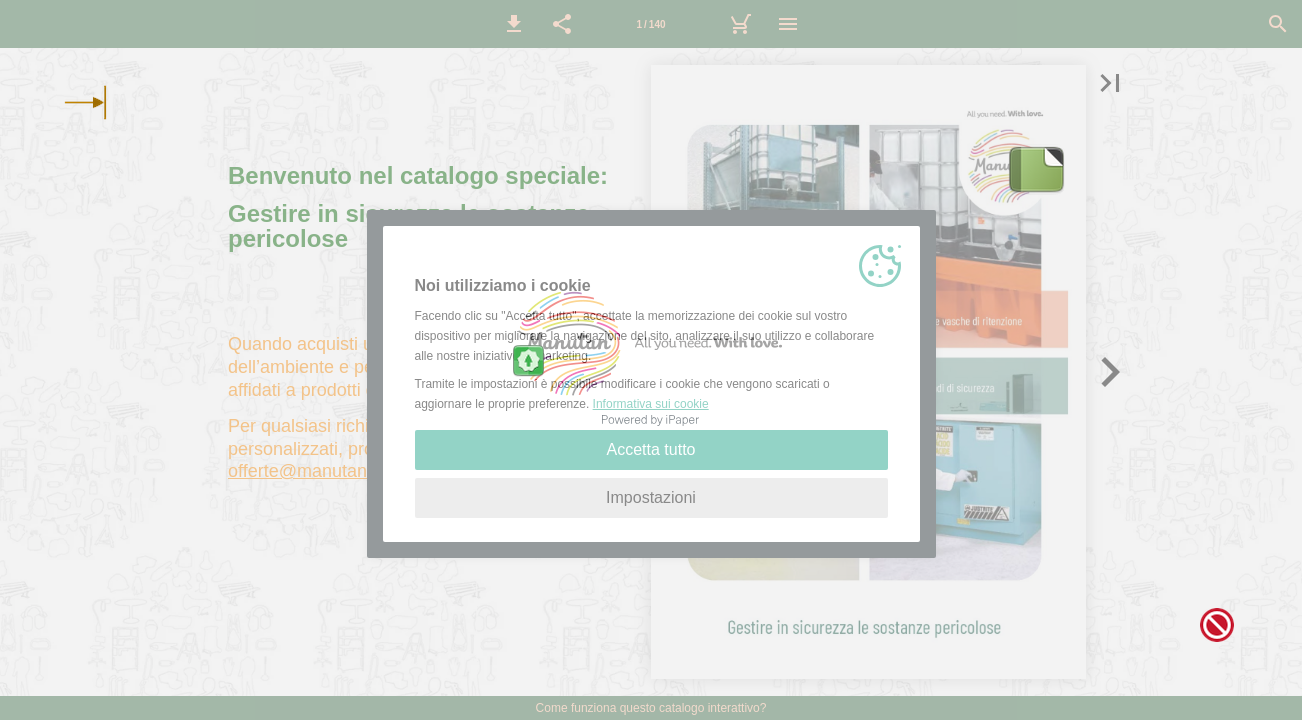 The height and width of the screenshot is (720, 1302). What do you see at coordinates (528, 360) in the screenshot?
I see `access operating system updates` at bounding box center [528, 360].